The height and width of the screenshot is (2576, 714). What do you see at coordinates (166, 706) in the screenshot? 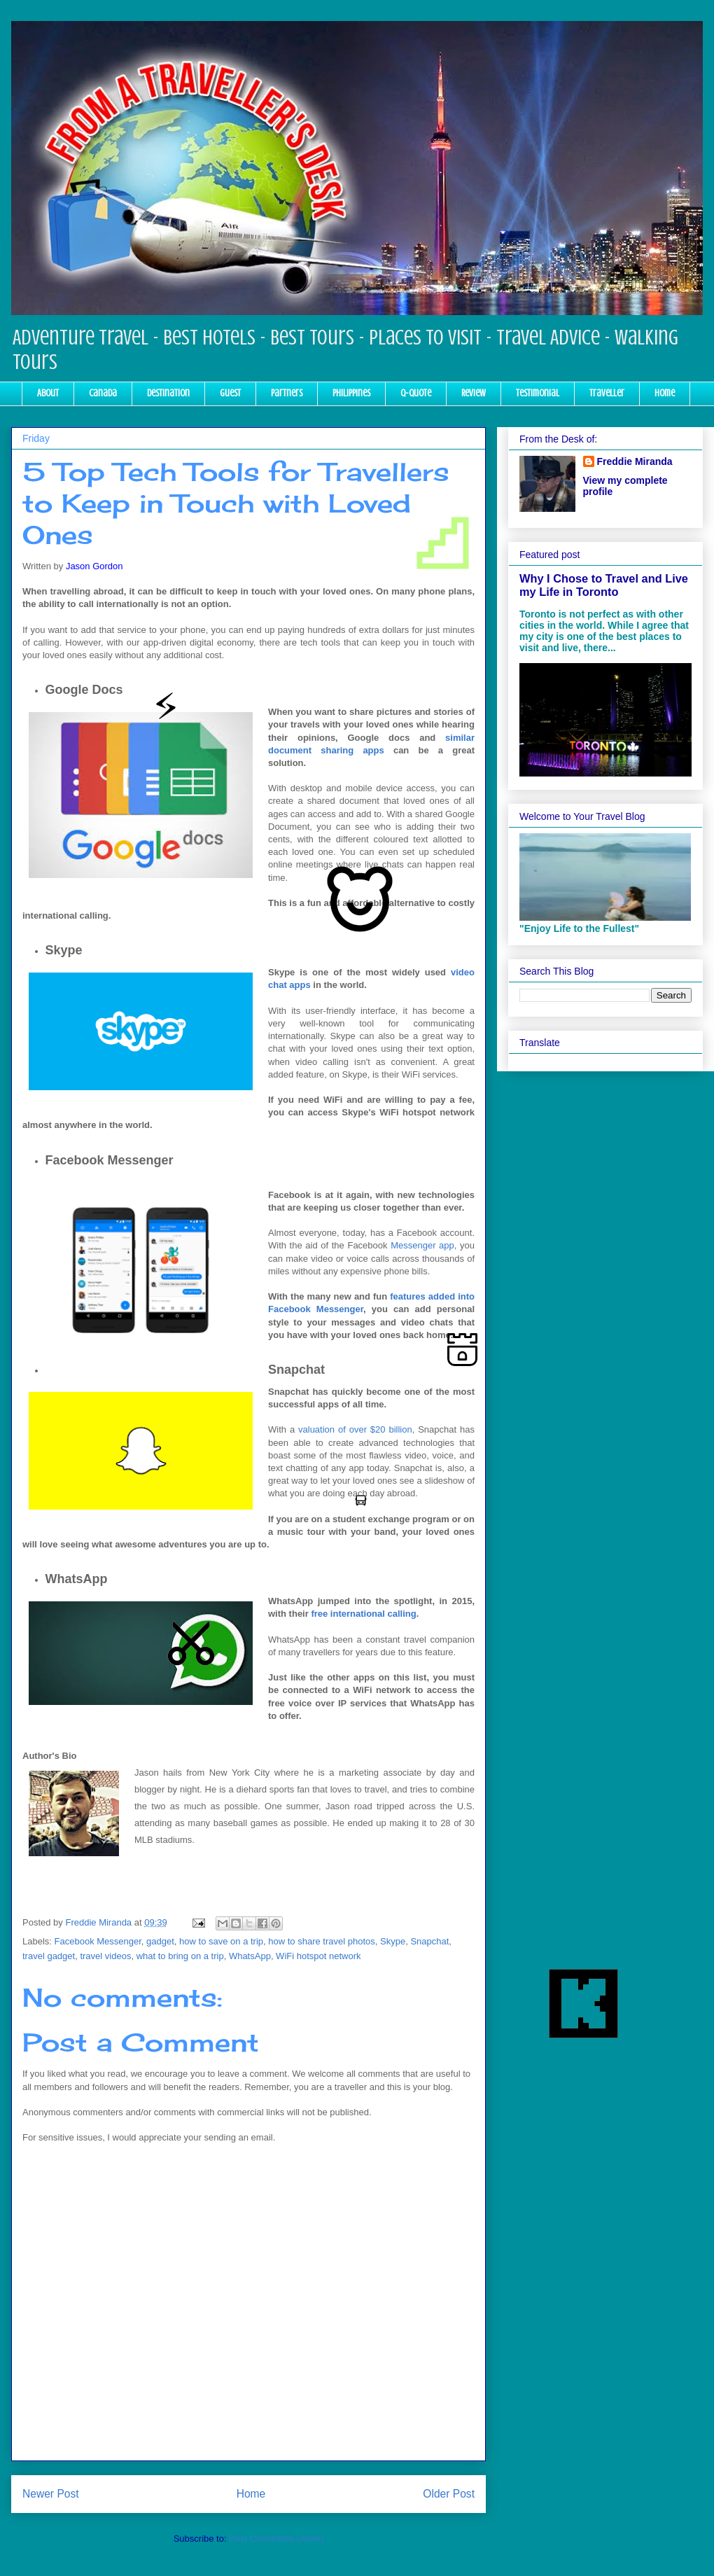
I see `slint framework logo` at bounding box center [166, 706].